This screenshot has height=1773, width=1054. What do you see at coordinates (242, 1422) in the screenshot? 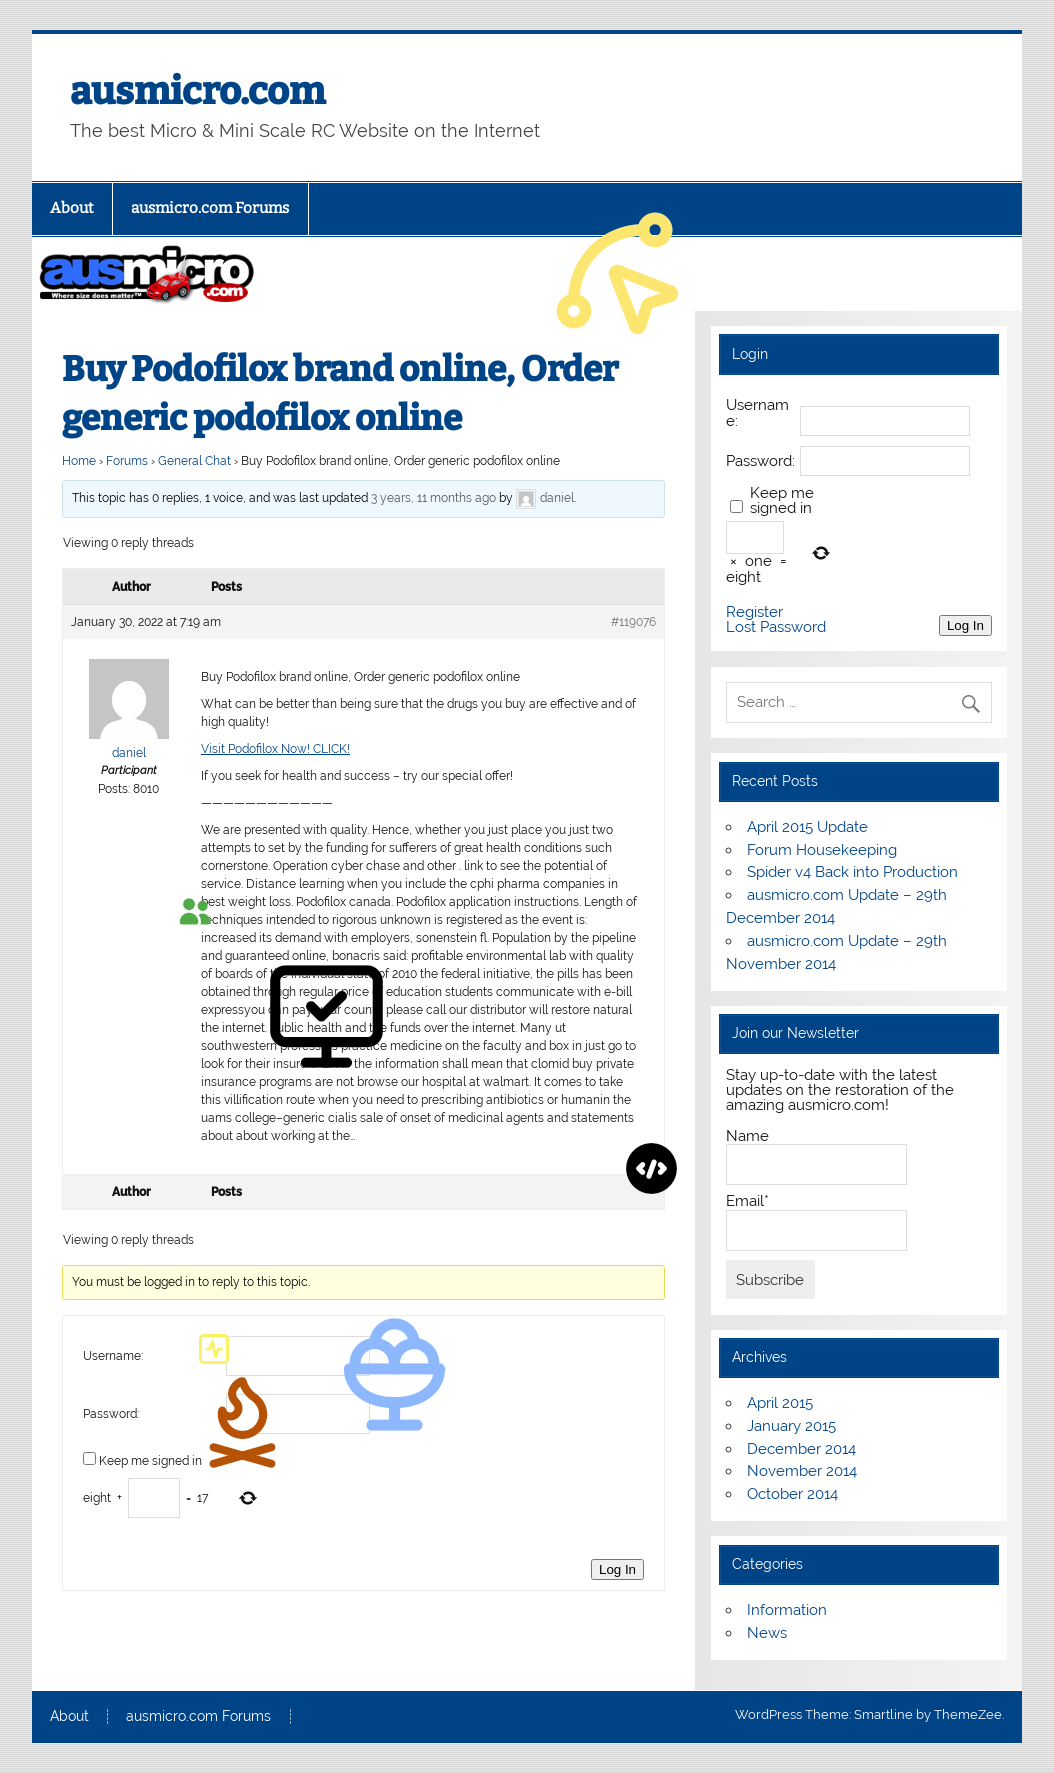
I see `start a campfire or outdoor activity mode` at bounding box center [242, 1422].